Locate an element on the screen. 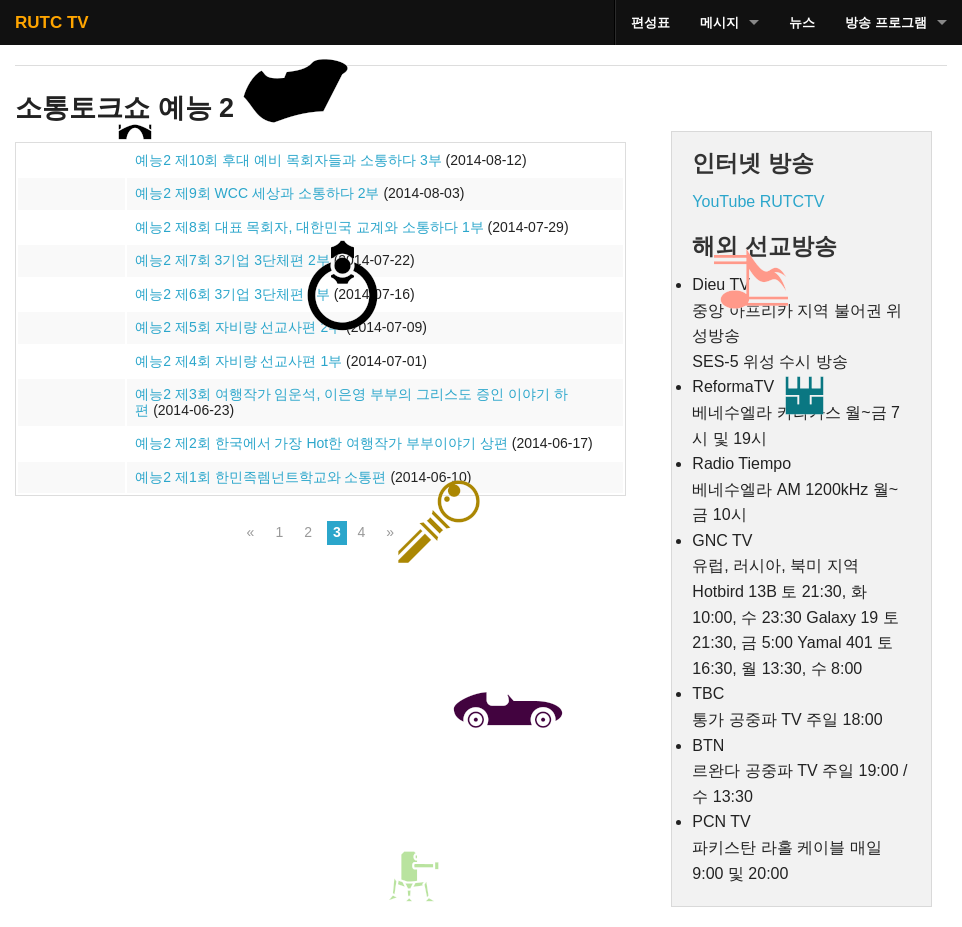  access door or entrance settings is located at coordinates (342, 285).